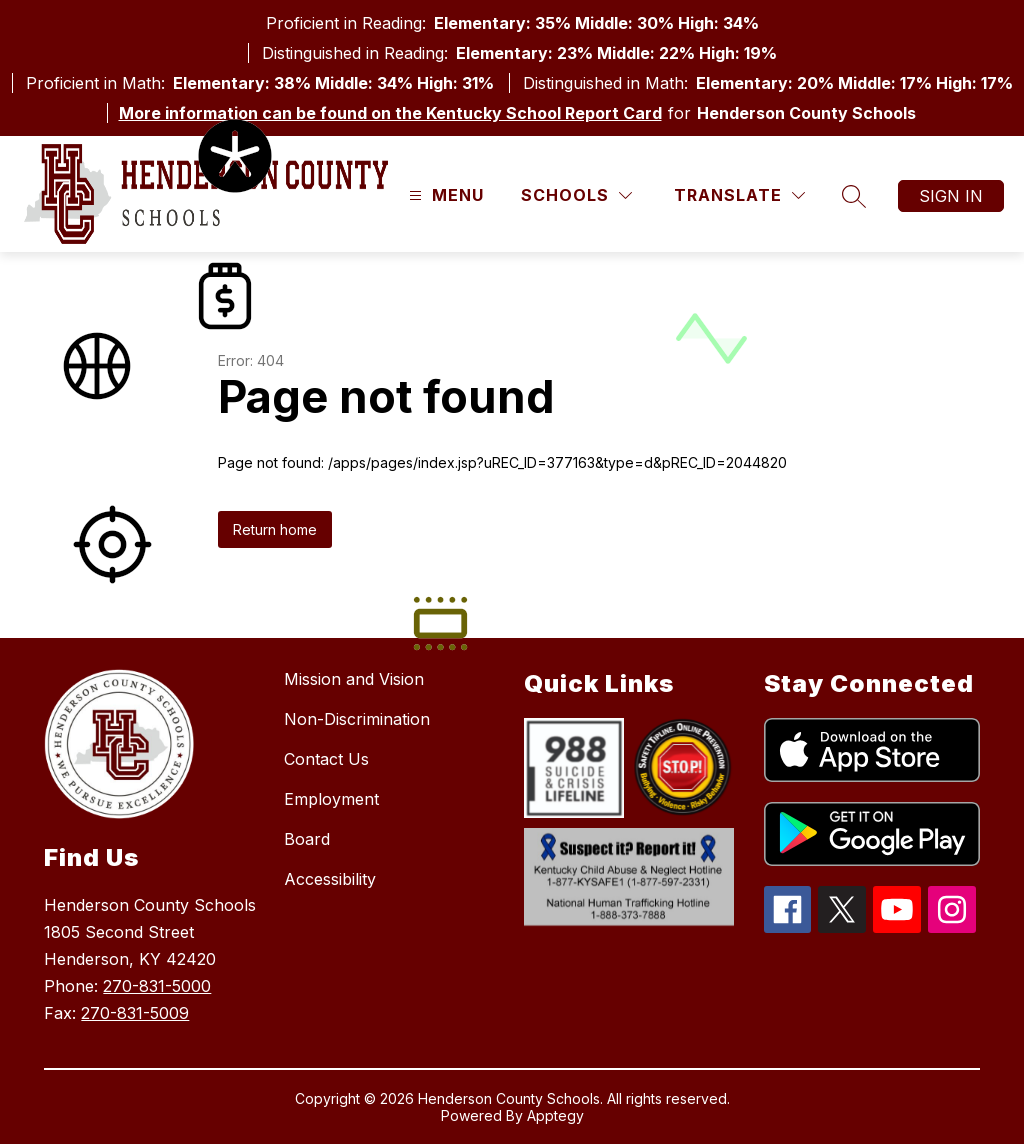  Describe the element at coordinates (711, 338) in the screenshot. I see `select triangle waveform for audio synthesis` at that location.